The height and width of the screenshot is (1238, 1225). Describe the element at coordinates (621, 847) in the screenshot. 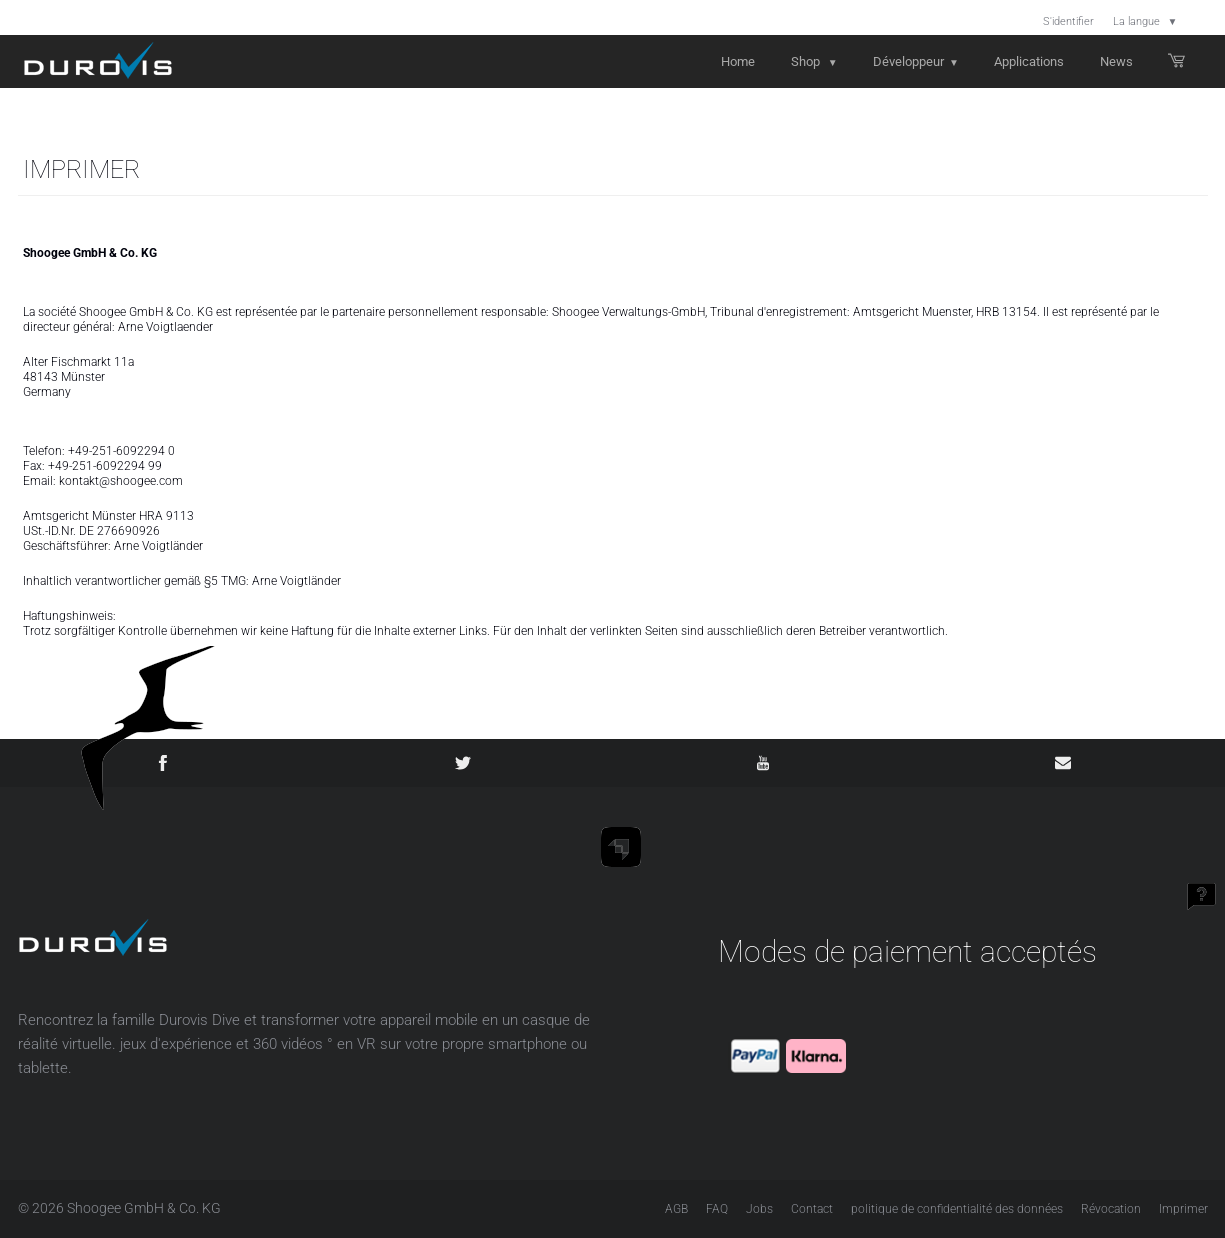

I see `open strapi CMS dashboard` at that location.